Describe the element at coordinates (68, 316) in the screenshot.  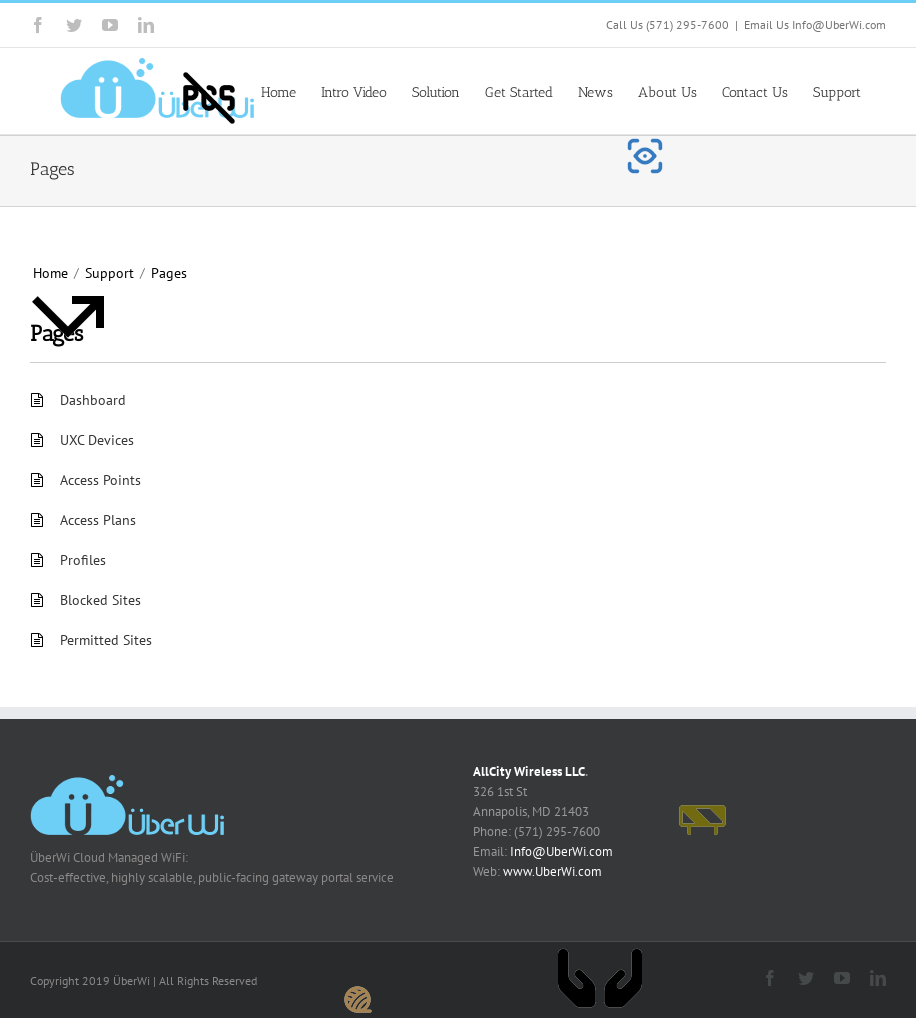
I see `indicates an outgoing call that wasn't answered` at that location.